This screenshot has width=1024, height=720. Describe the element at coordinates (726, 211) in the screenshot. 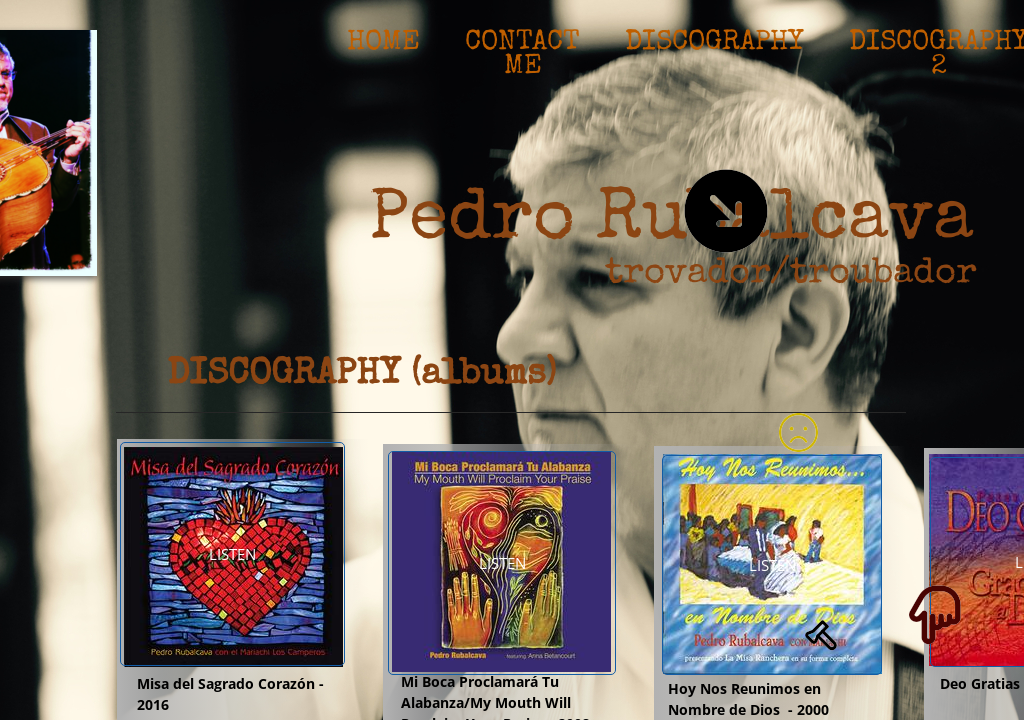

I see `navigate to the next section below` at that location.